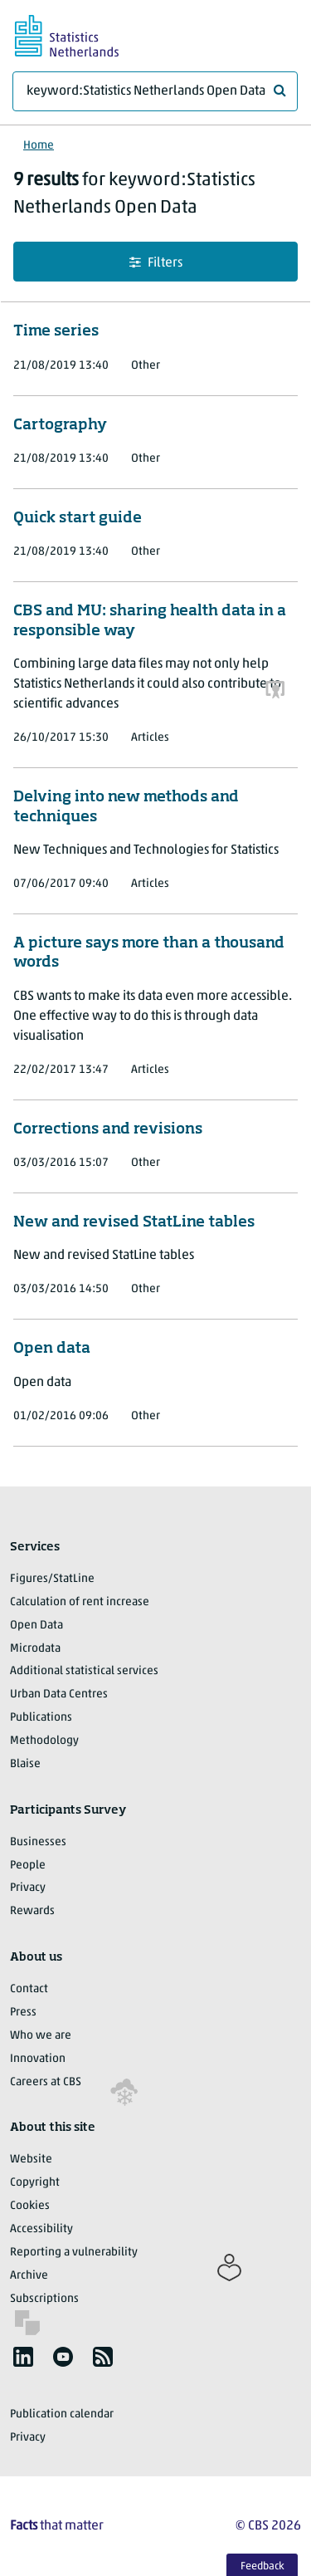 The height and width of the screenshot is (2576, 311). Describe the element at coordinates (124, 2092) in the screenshot. I see `indicates snowy weather conditions` at that location.